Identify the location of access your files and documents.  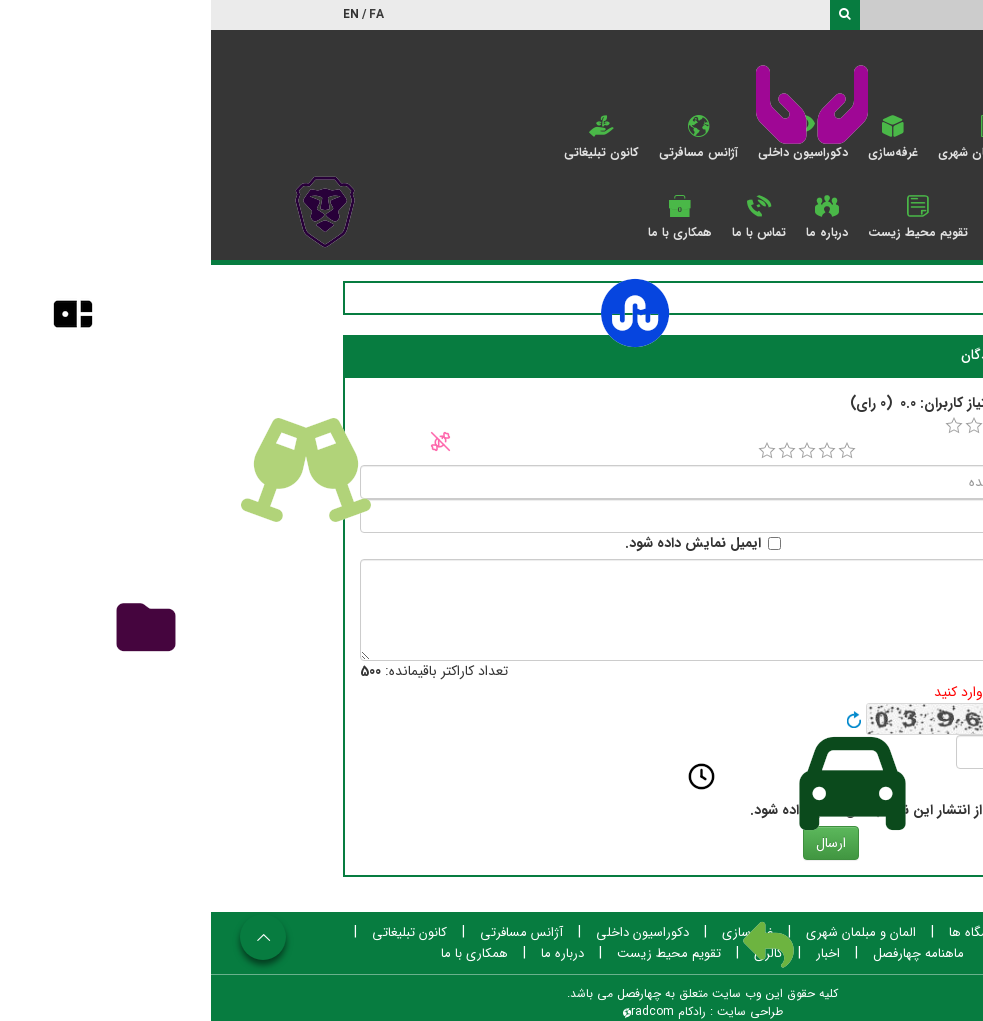
(146, 629).